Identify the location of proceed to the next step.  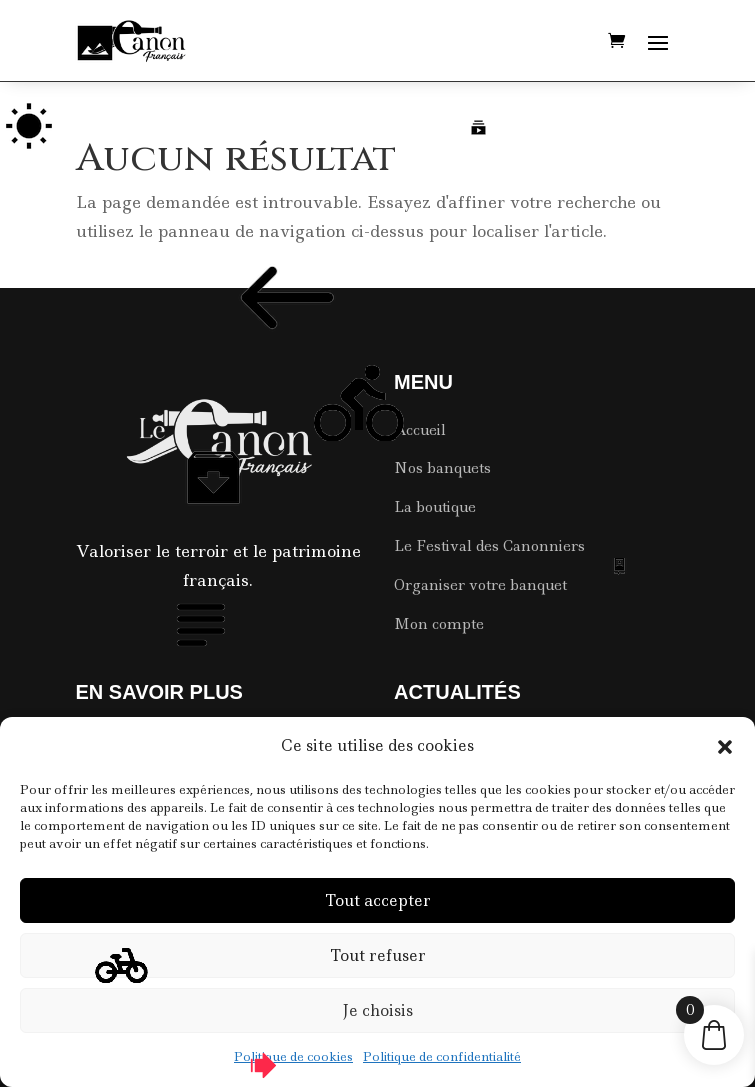
(262, 1065).